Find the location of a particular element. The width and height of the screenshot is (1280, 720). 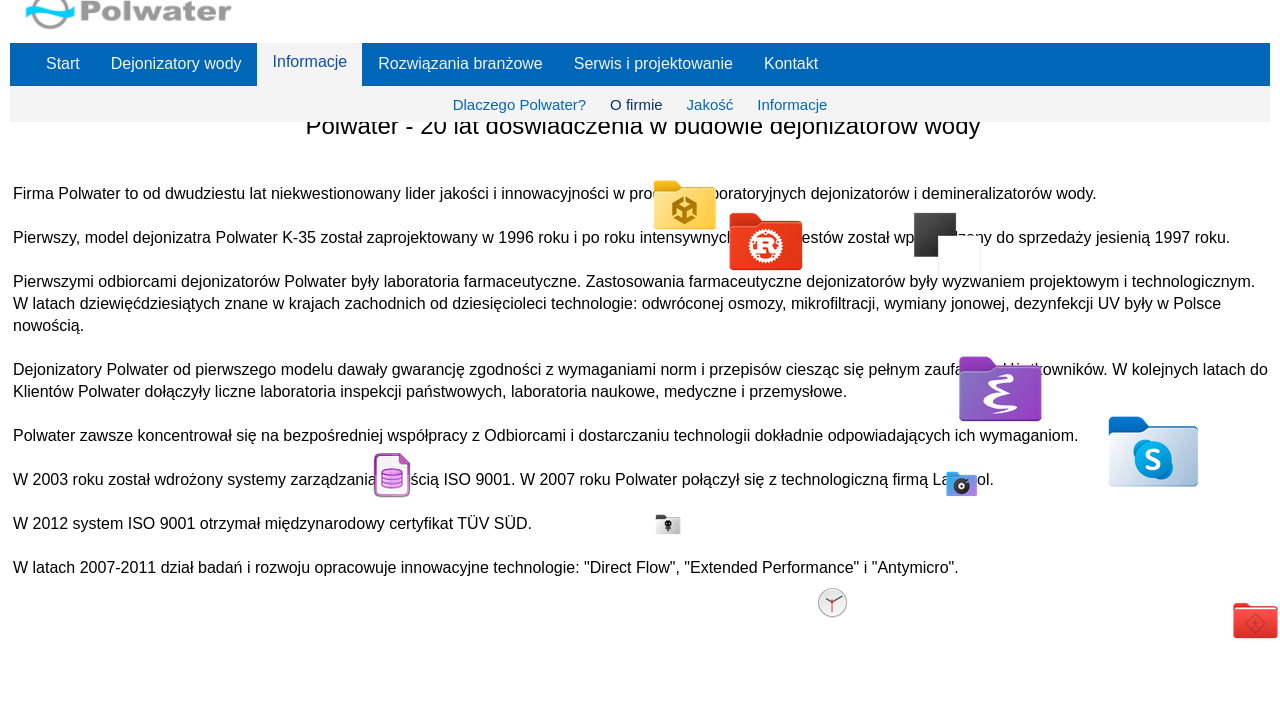

open folder containing Skype files is located at coordinates (1153, 454).